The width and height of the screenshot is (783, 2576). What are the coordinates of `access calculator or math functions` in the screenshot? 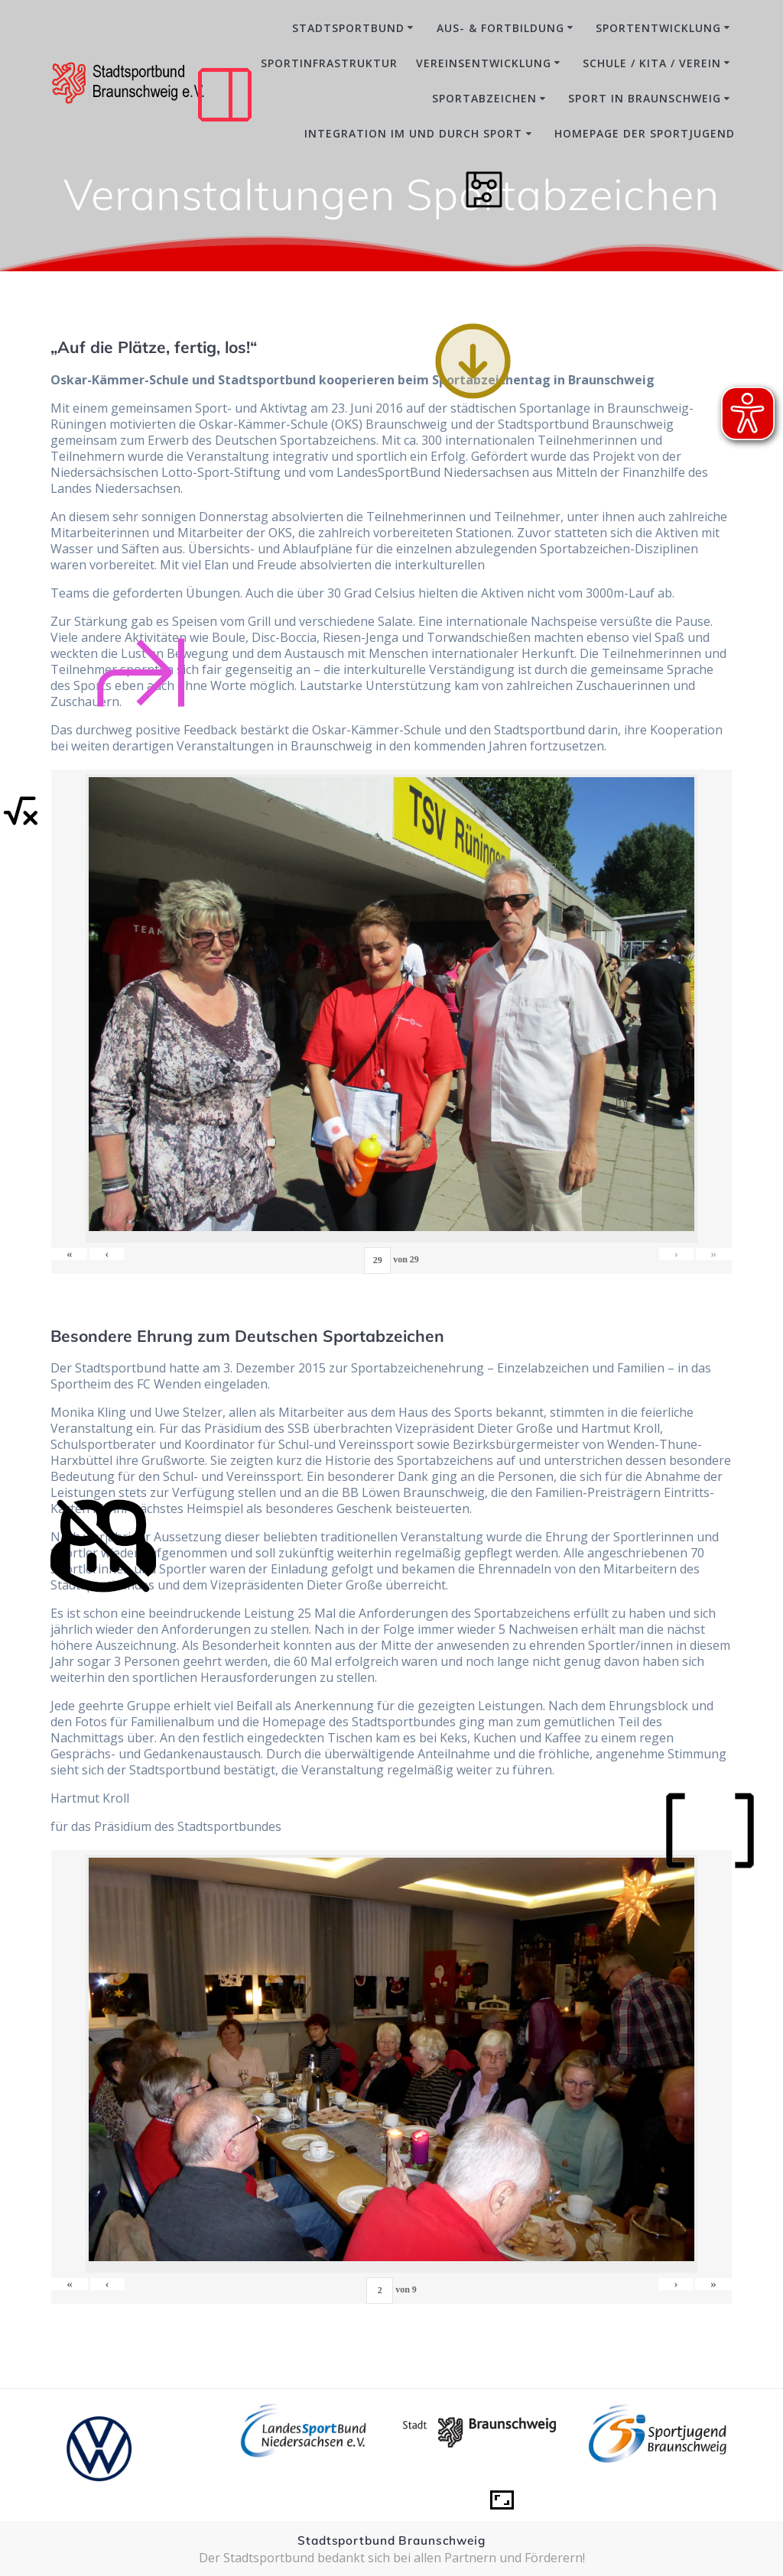 It's located at (21, 811).